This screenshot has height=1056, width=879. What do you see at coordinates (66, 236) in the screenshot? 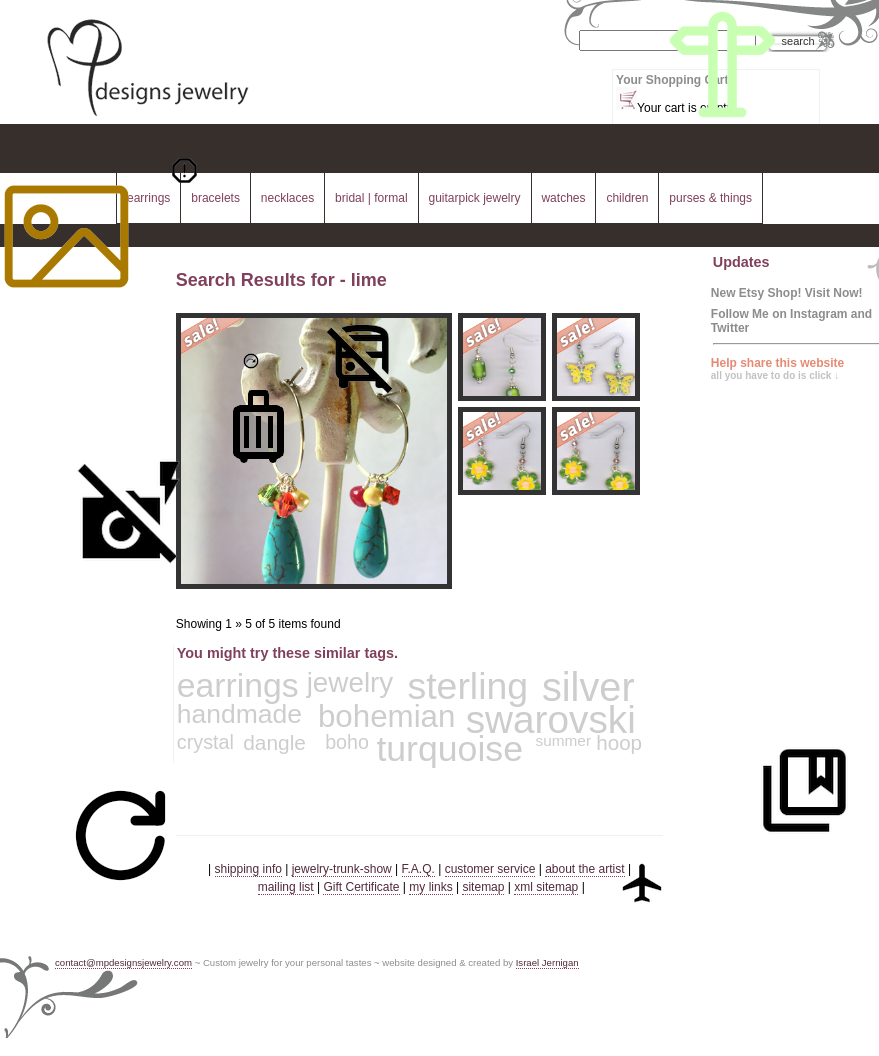
I see `view media file` at bounding box center [66, 236].